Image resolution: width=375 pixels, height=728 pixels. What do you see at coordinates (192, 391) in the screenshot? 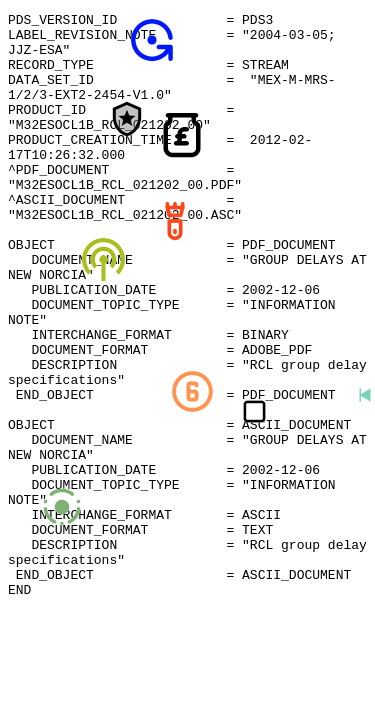
I see `indicates step 6 in a multi-step process` at bounding box center [192, 391].